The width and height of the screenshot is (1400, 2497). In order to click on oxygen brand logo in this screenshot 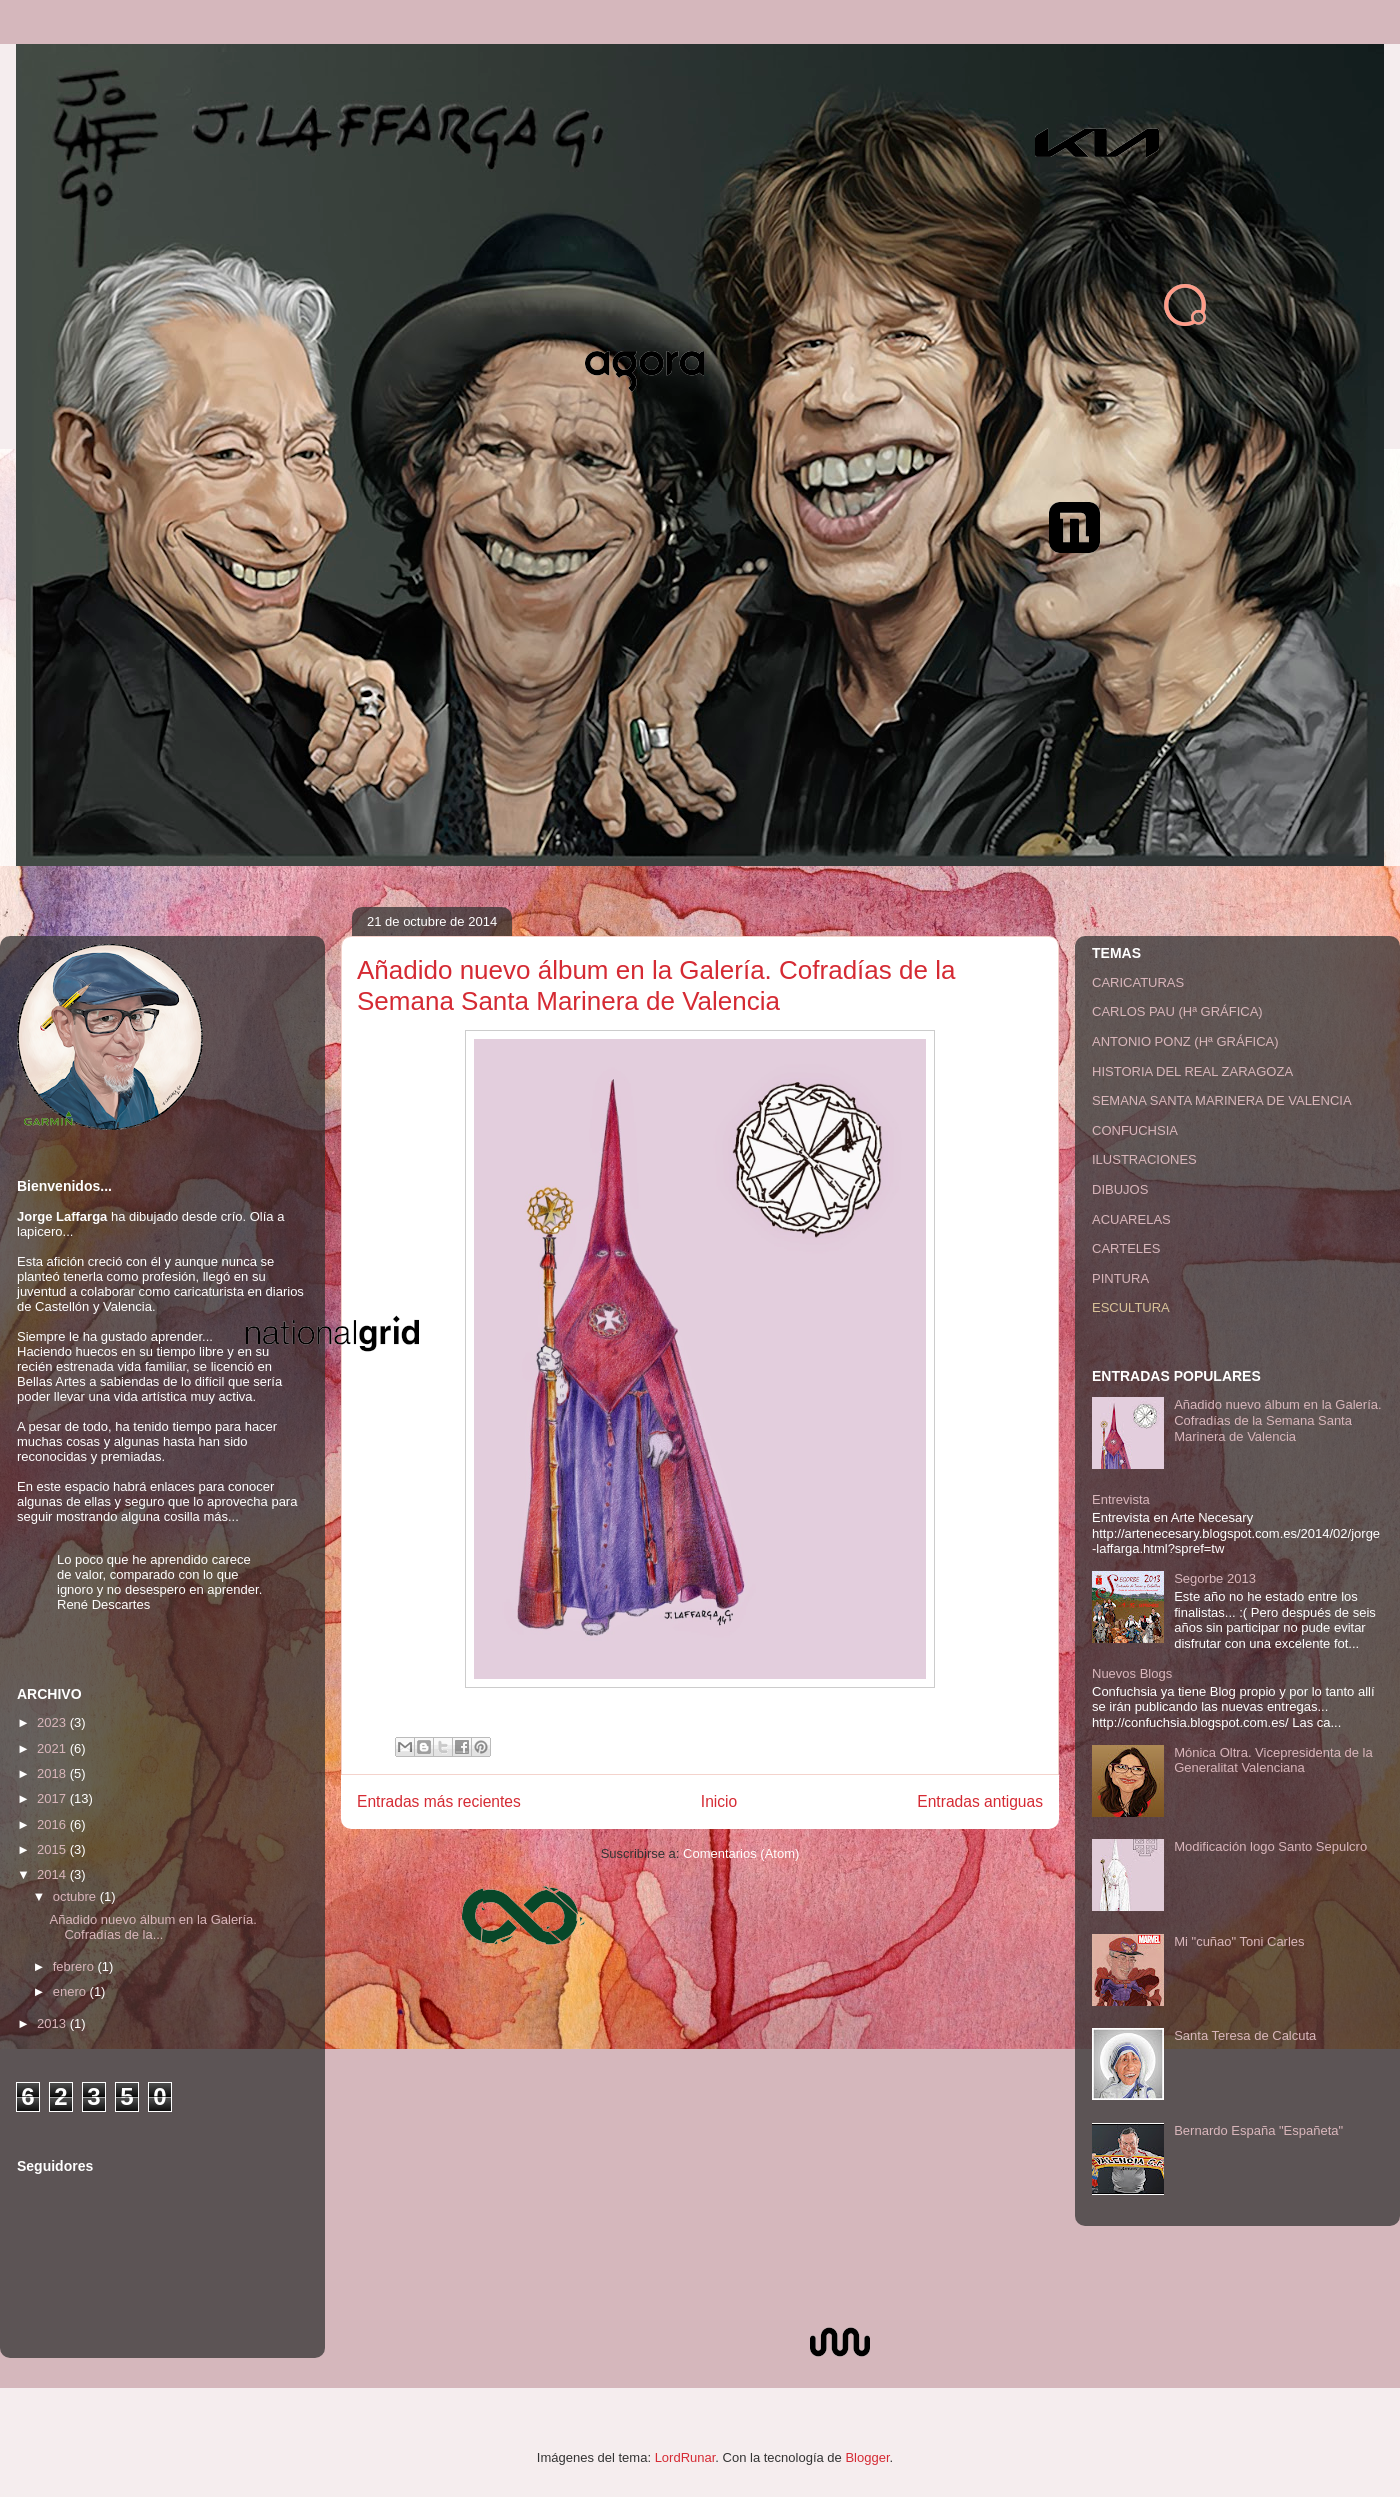, I will do `click(1185, 305)`.